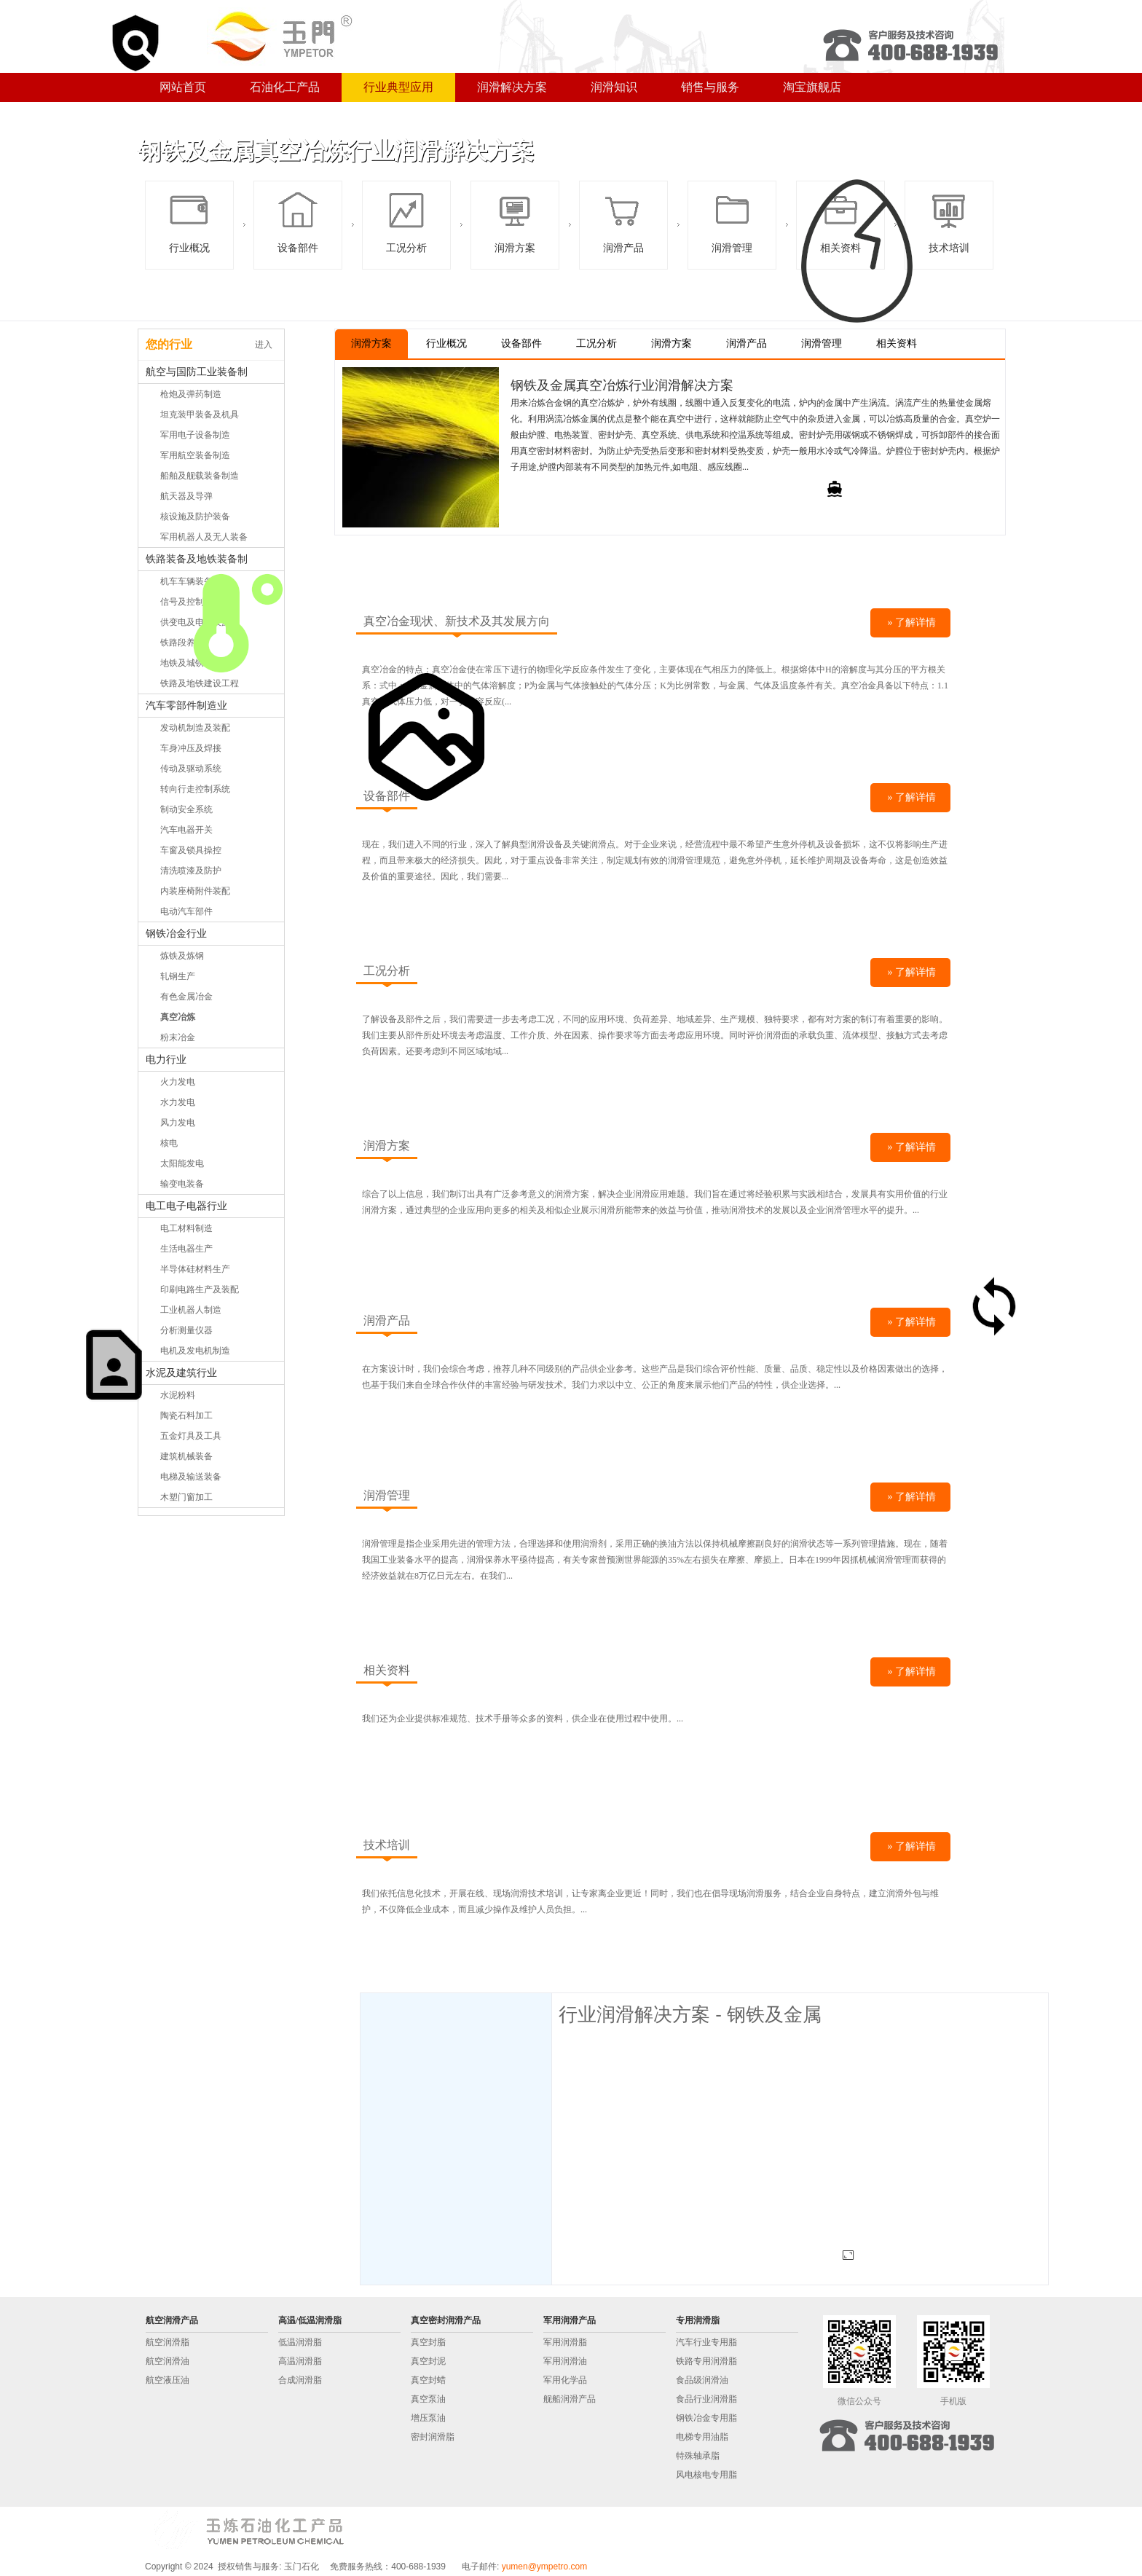 The image size is (1142, 2576). I want to click on sync data with cloud or server, so click(994, 1306).